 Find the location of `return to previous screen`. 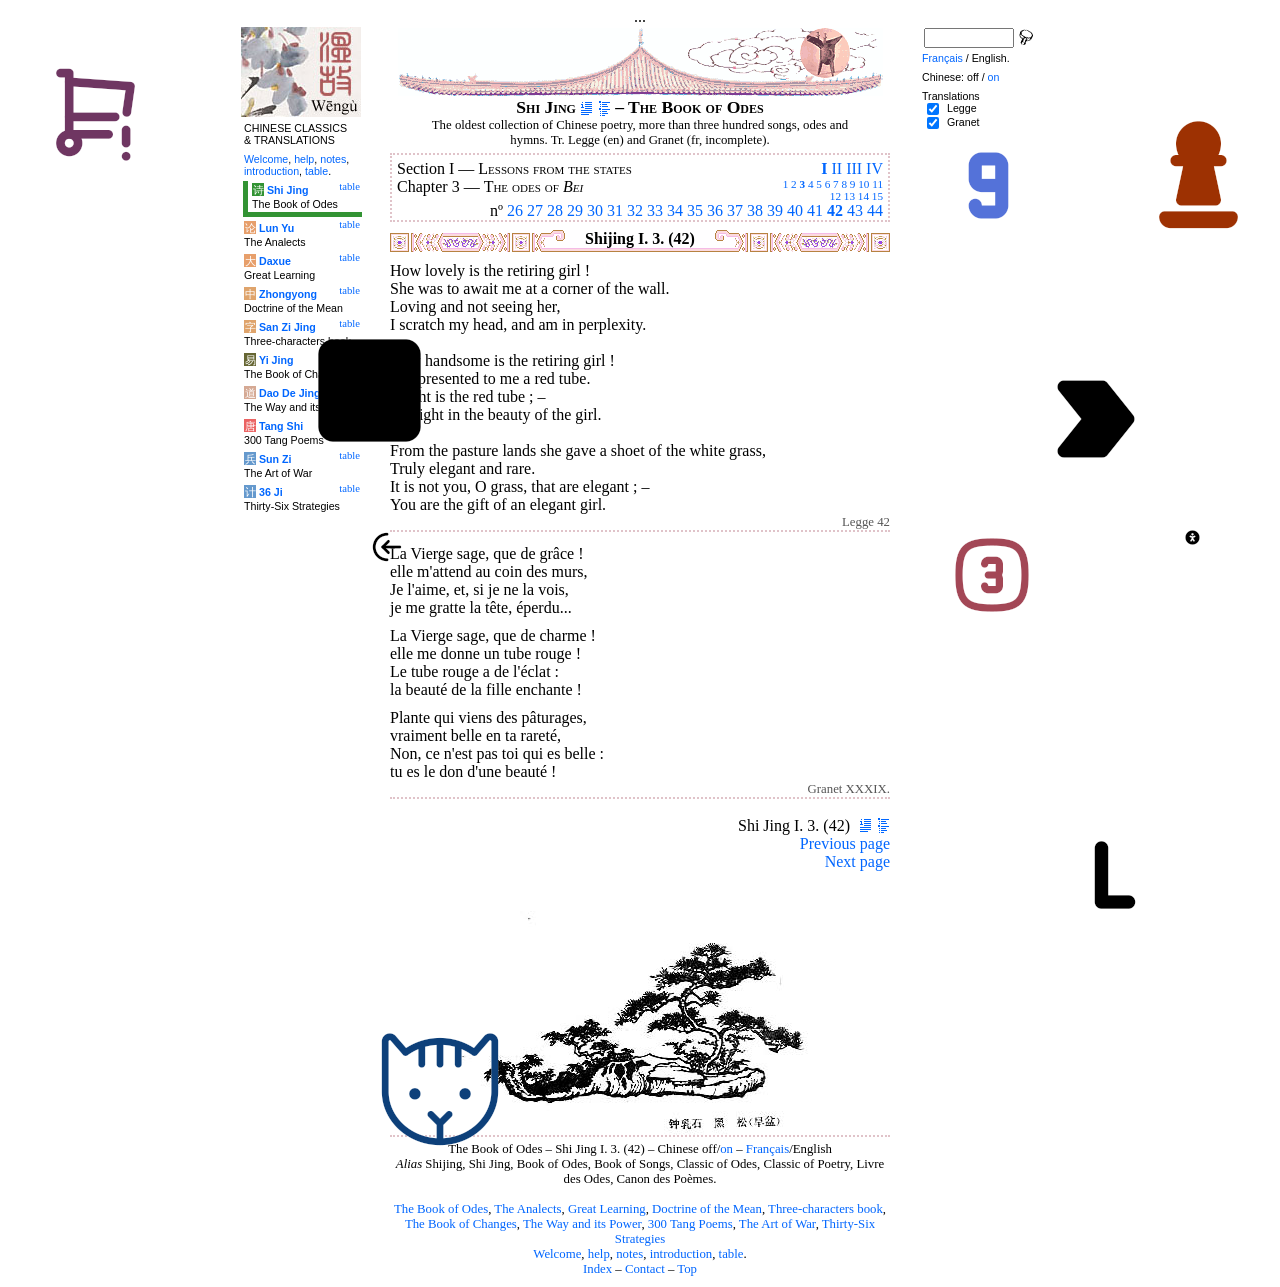

return to previous screen is located at coordinates (387, 547).